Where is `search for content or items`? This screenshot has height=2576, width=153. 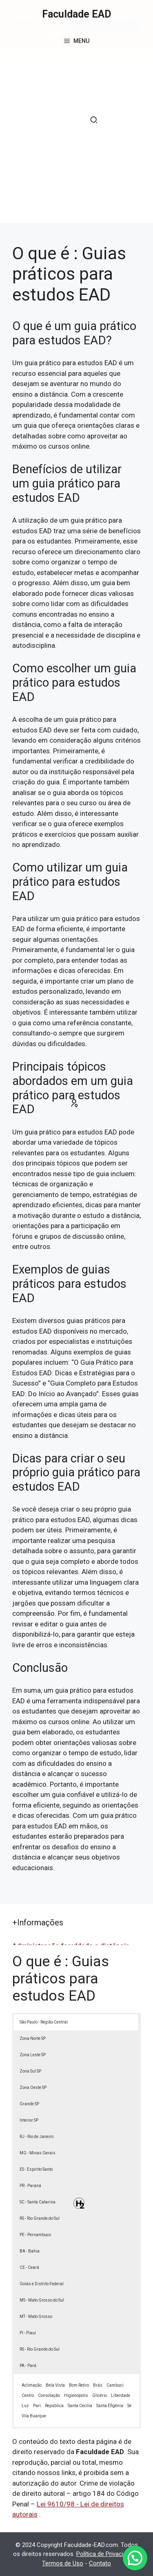 search for content or items is located at coordinates (94, 120).